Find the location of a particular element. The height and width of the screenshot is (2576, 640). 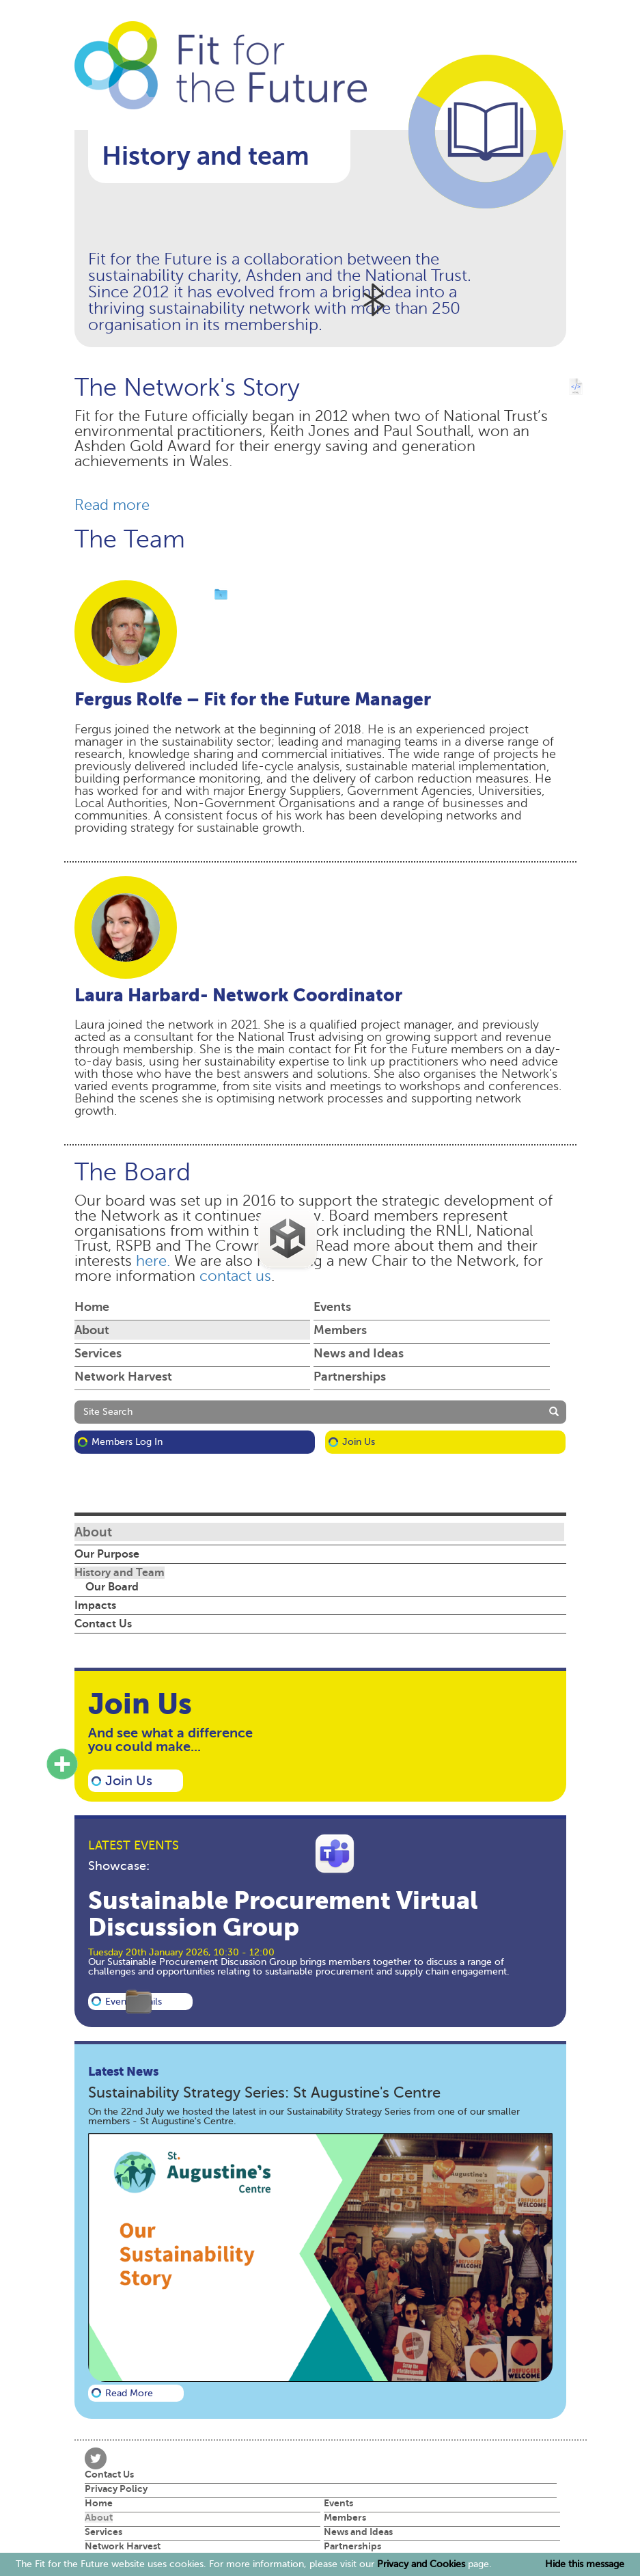

open a folder to view its contents is located at coordinates (139, 2001).